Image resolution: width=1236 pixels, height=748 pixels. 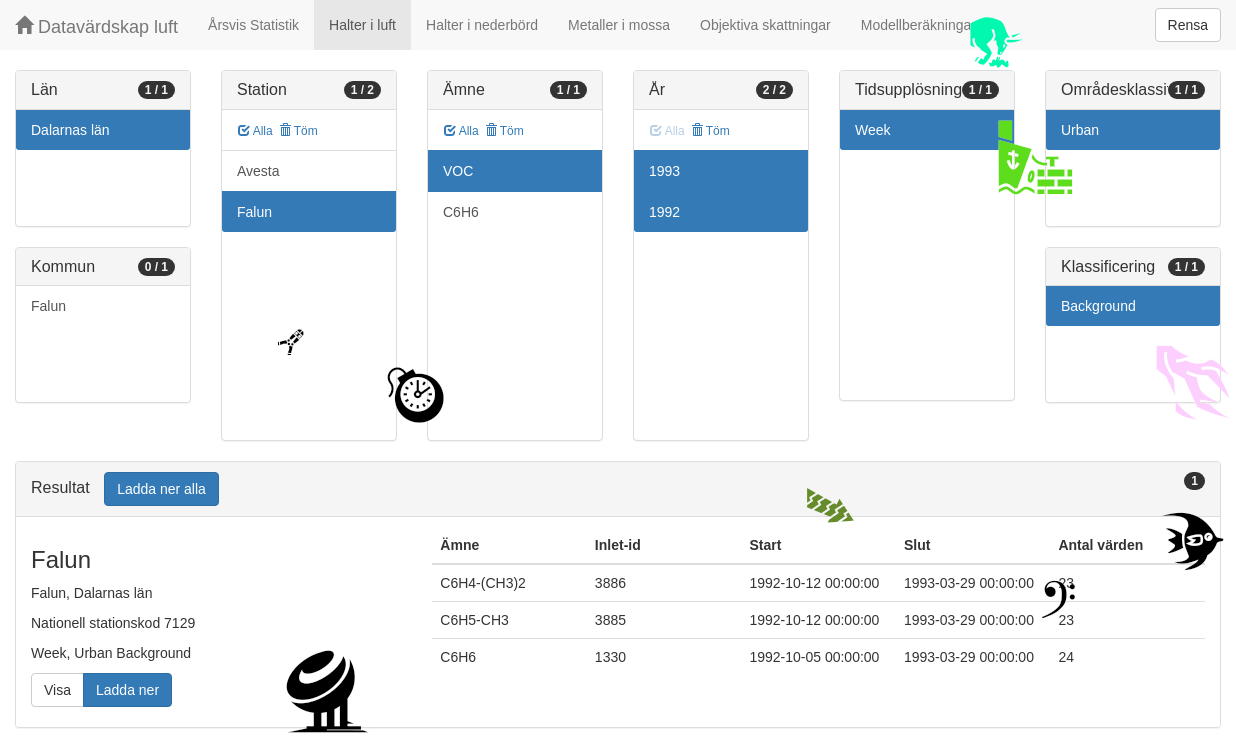 What do you see at coordinates (1036, 158) in the screenshot?
I see `access harbor or port facilities` at bounding box center [1036, 158].